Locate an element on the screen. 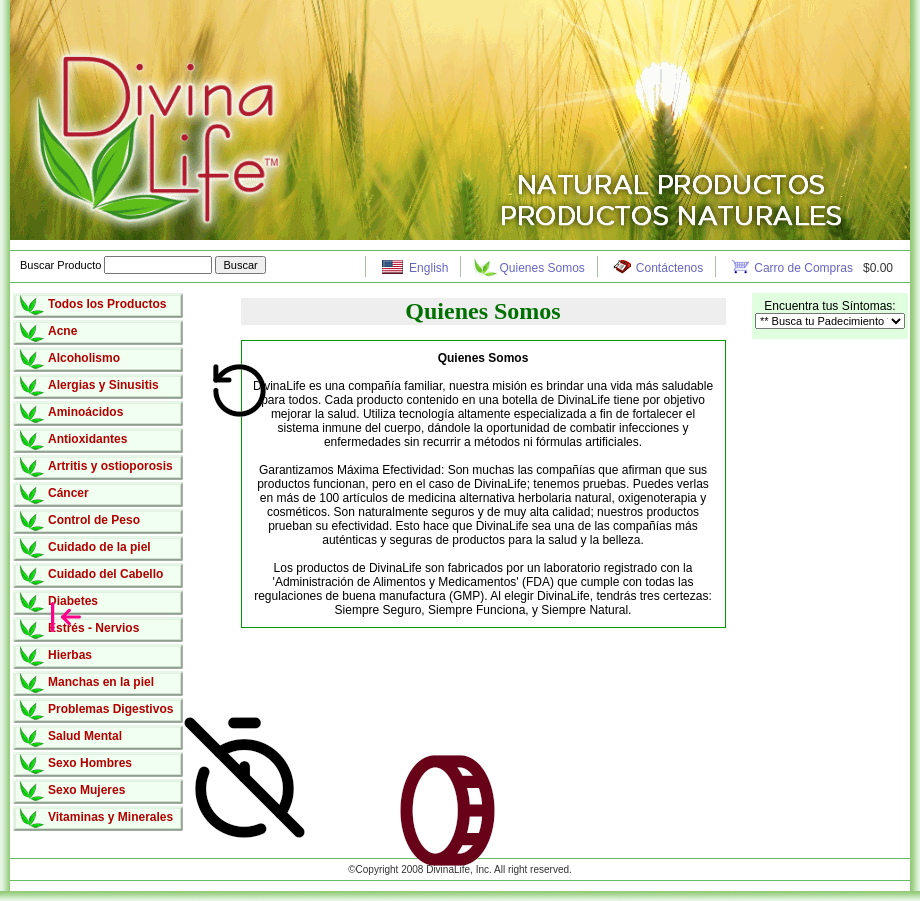 This screenshot has height=901, width=920. collapse sidebar or panel is located at coordinates (66, 617).